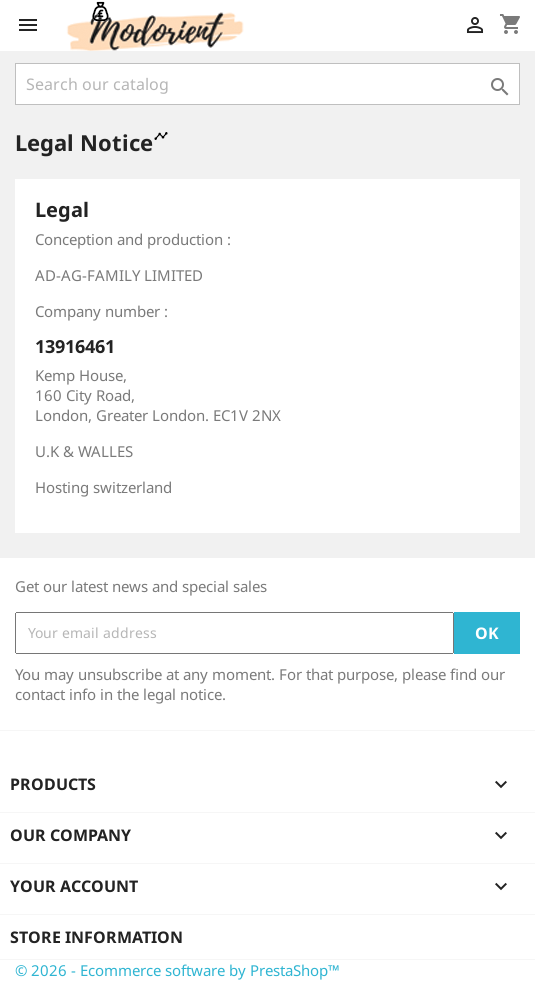 This screenshot has width=535, height=996. Describe the element at coordinates (161, 136) in the screenshot. I see `view activity timeline or history` at that location.